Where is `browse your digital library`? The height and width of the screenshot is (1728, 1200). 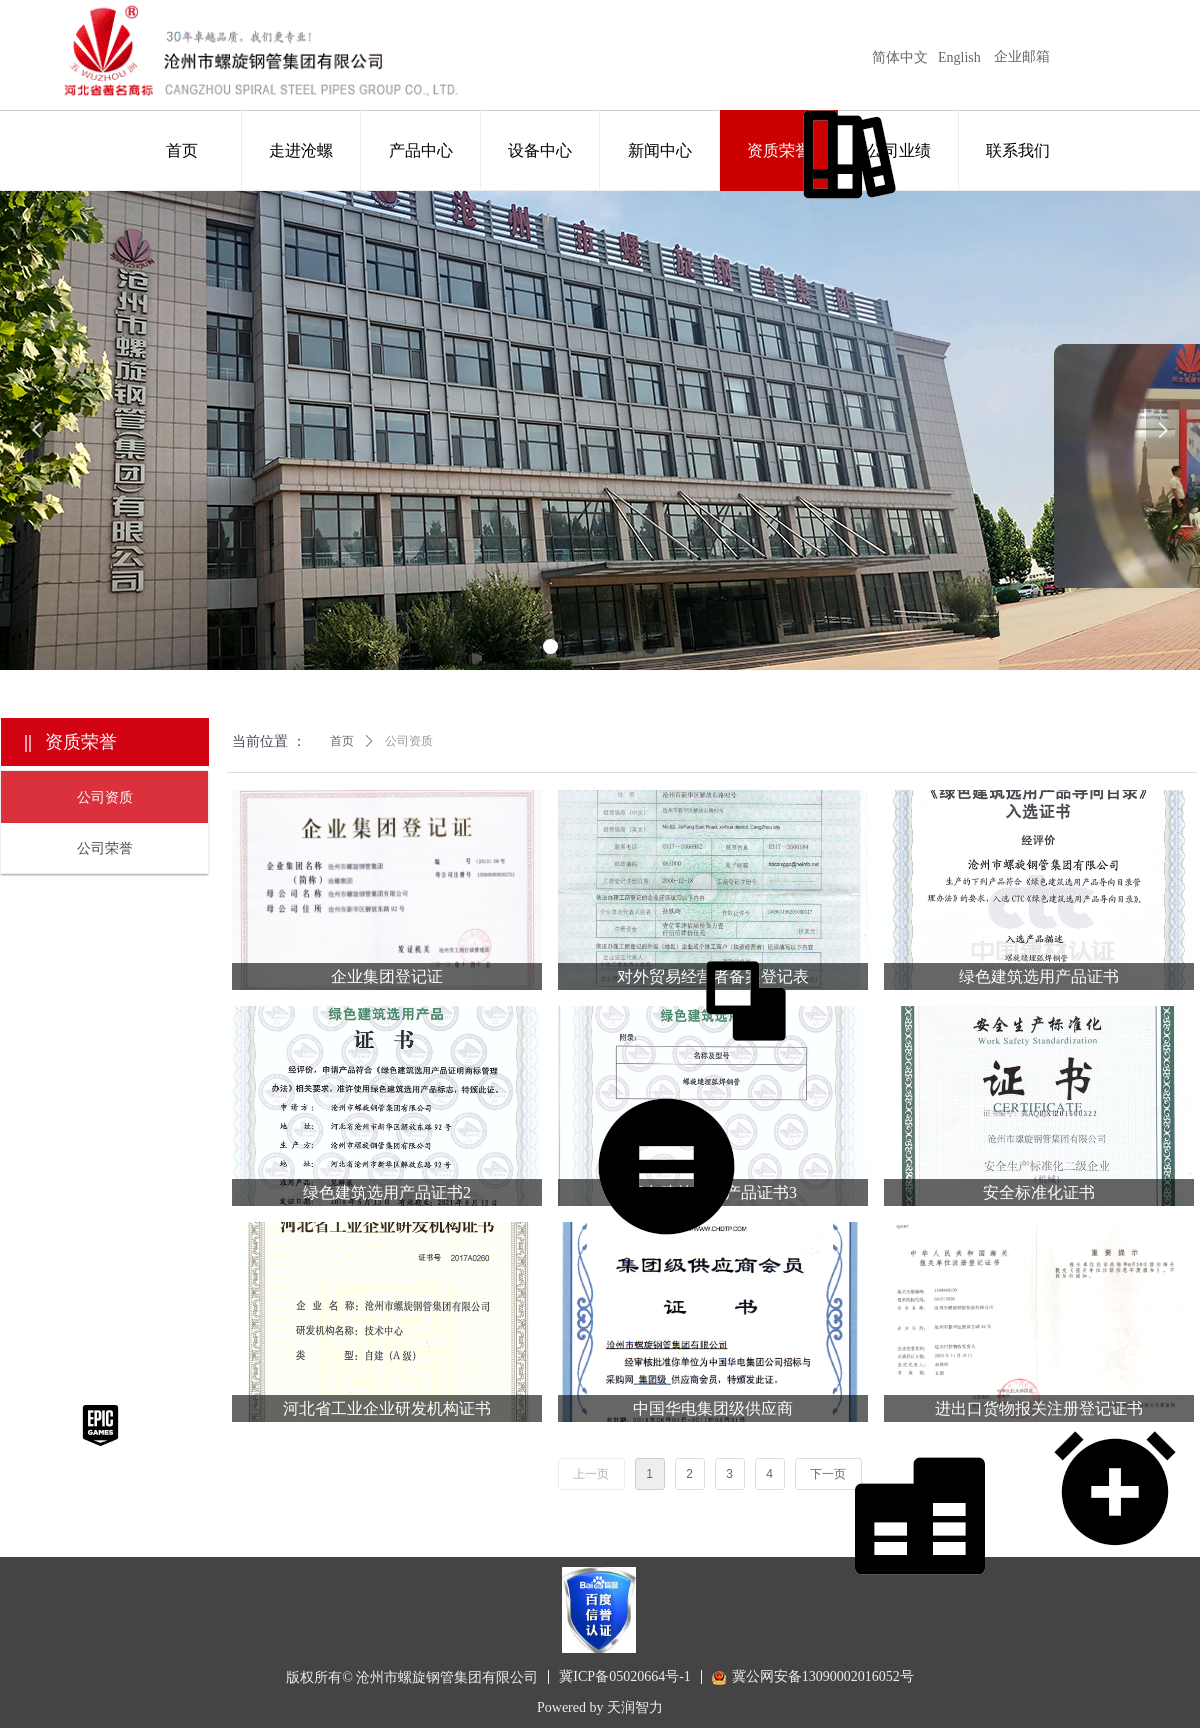 browse your digital library is located at coordinates (847, 154).